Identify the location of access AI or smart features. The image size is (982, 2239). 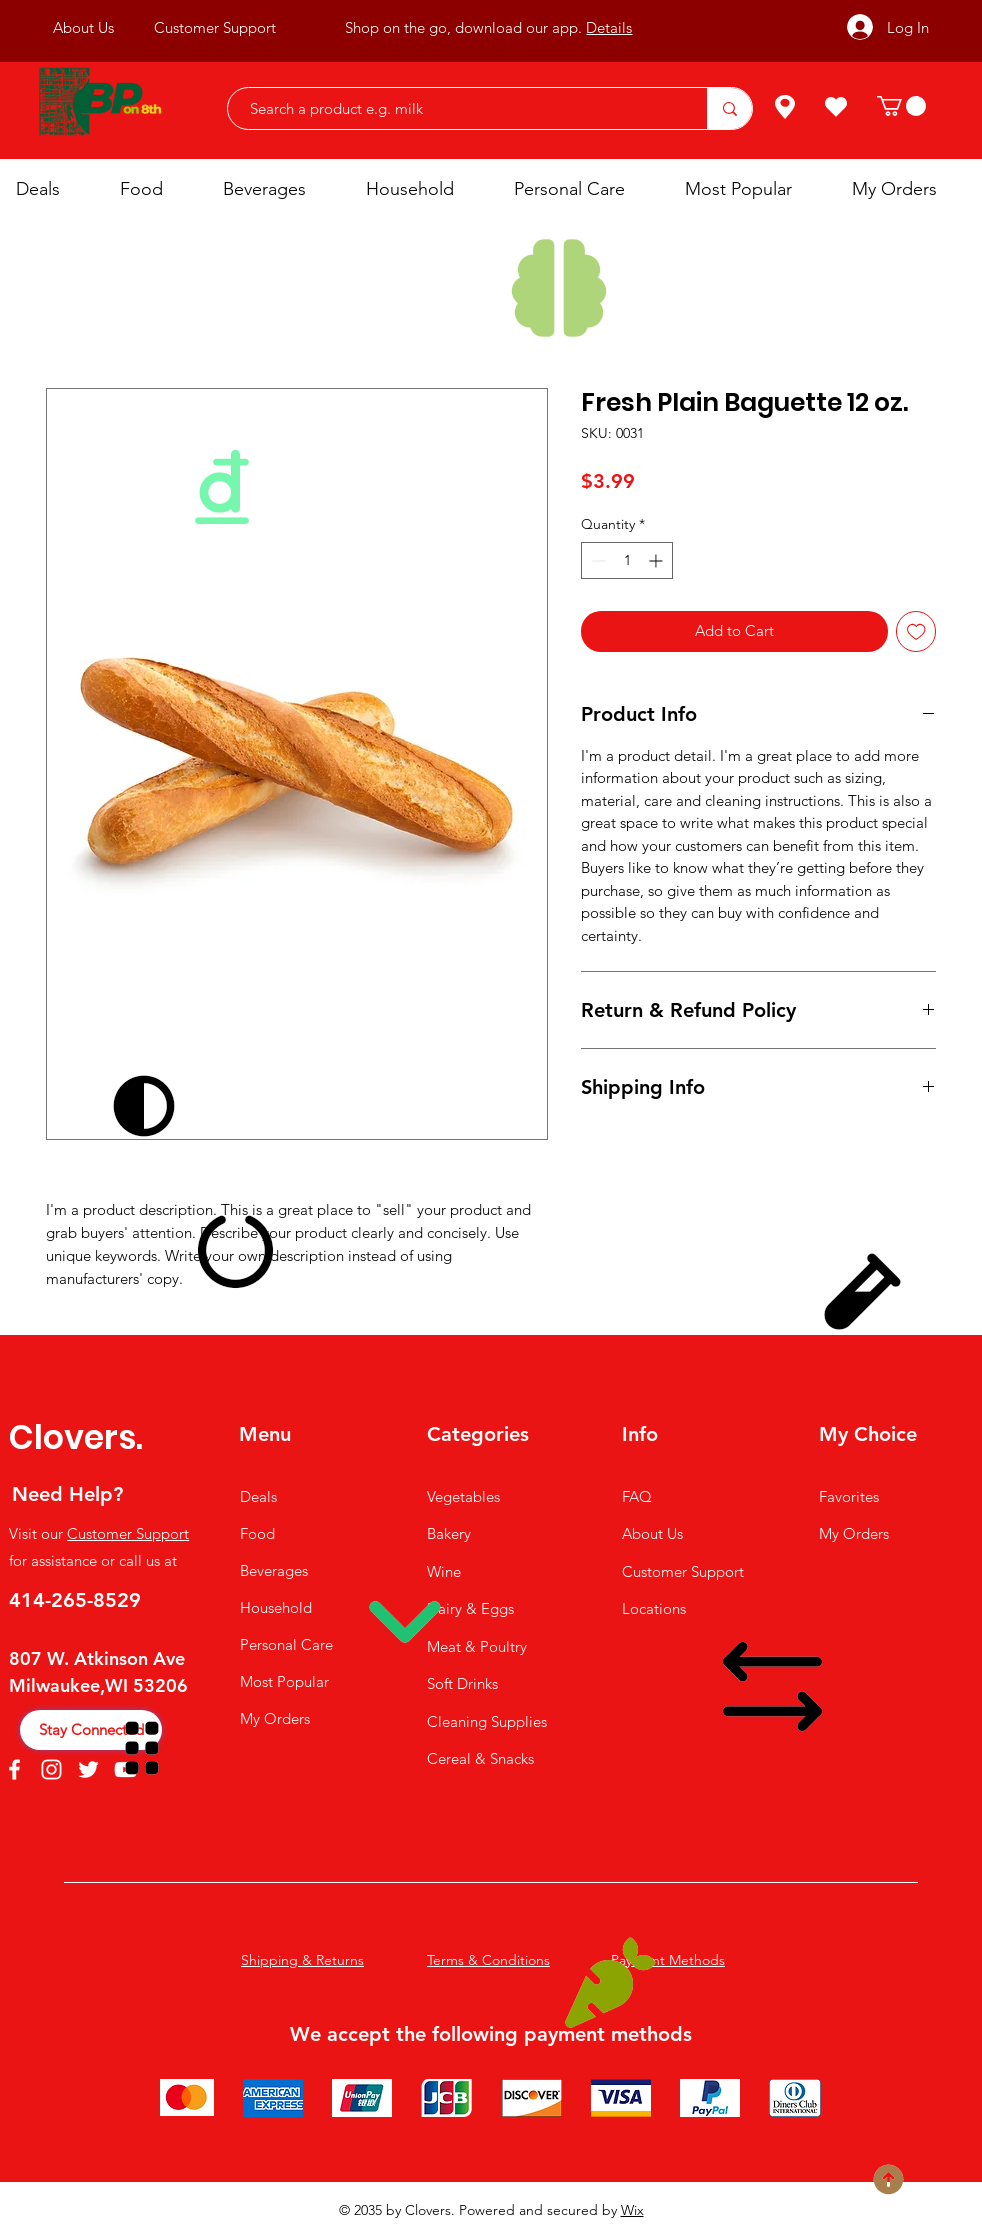
(559, 288).